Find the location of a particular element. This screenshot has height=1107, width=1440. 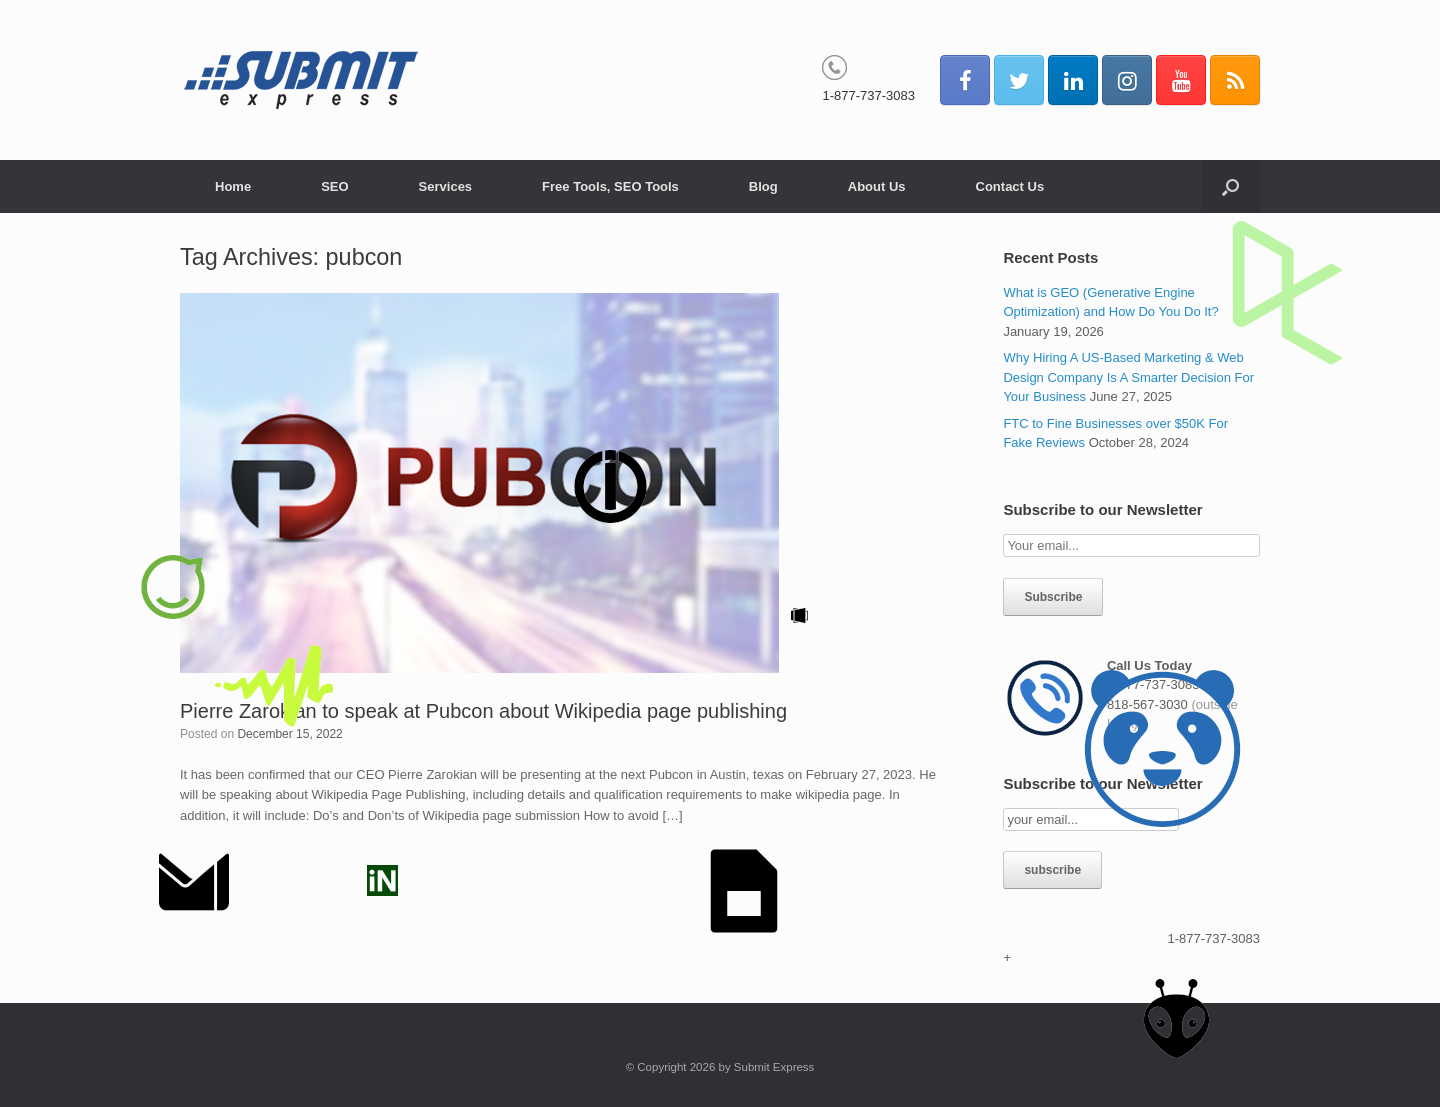

open ioBroker smart home dashboard is located at coordinates (610, 486).